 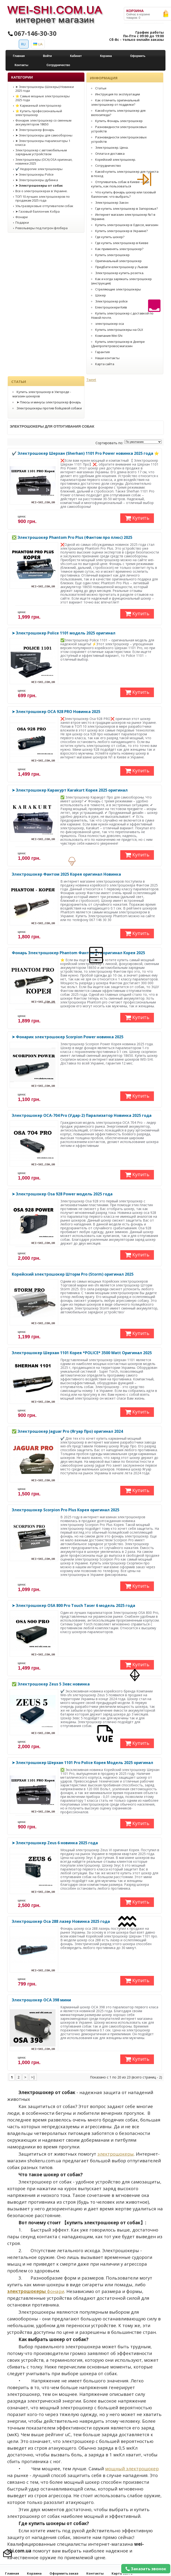 What do you see at coordinates (7, 2553) in the screenshot?
I see `view open or read mail` at bounding box center [7, 2553].